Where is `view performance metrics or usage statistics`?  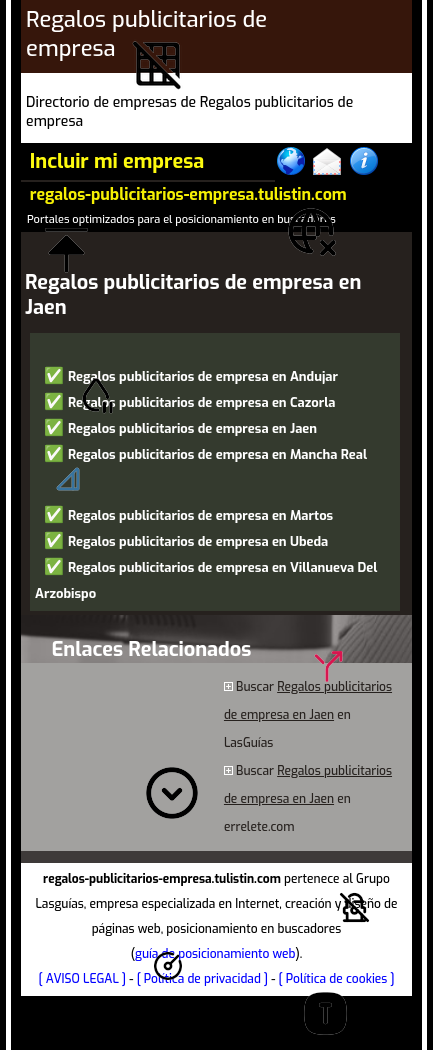 view performance metrics or usage statistics is located at coordinates (168, 966).